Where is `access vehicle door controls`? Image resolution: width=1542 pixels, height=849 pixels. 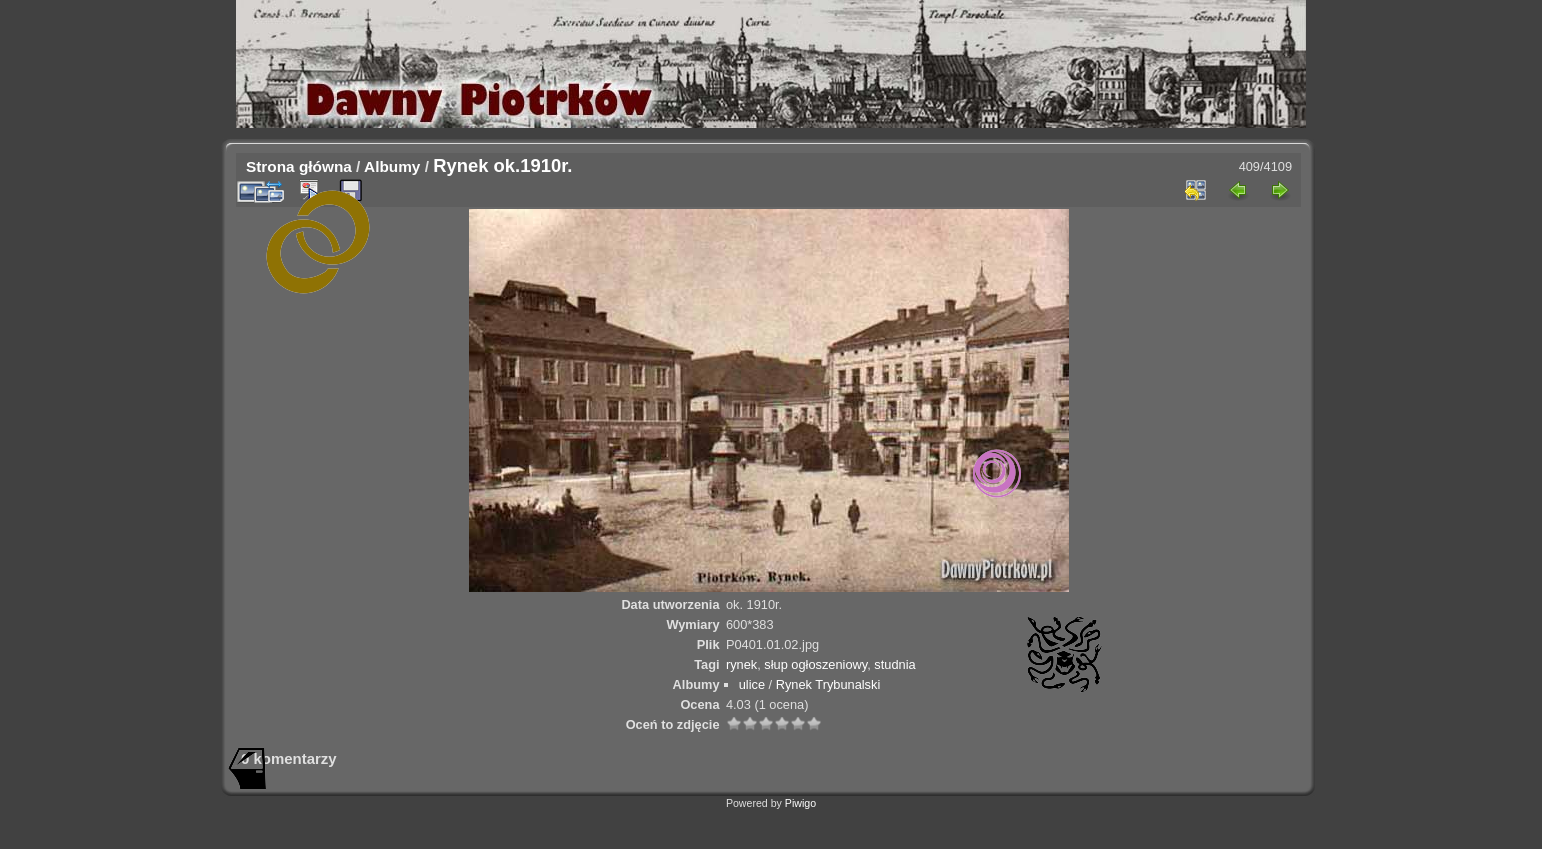
access vehicle door controls is located at coordinates (248, 768).